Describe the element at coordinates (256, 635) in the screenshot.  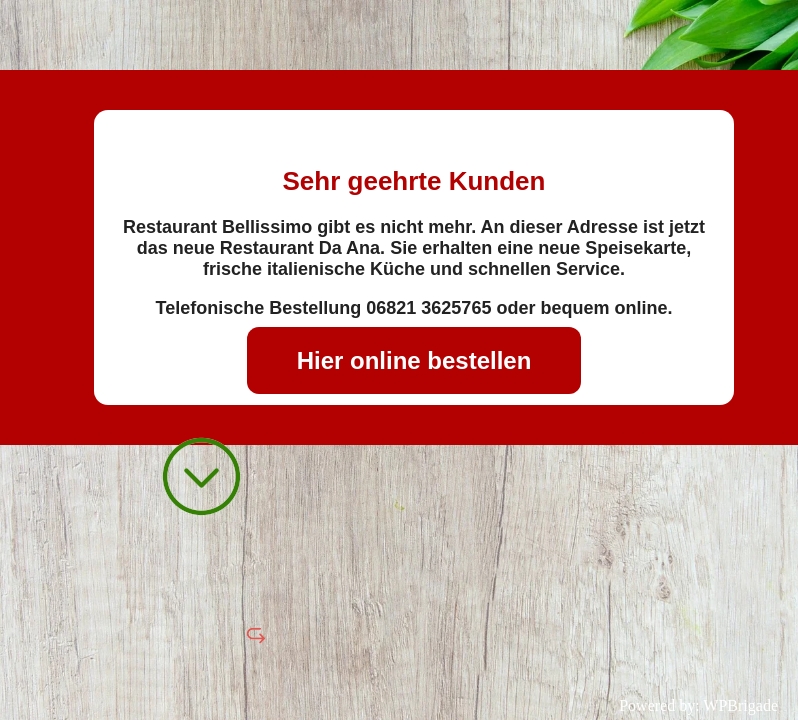
I see `redo last action` at that location.